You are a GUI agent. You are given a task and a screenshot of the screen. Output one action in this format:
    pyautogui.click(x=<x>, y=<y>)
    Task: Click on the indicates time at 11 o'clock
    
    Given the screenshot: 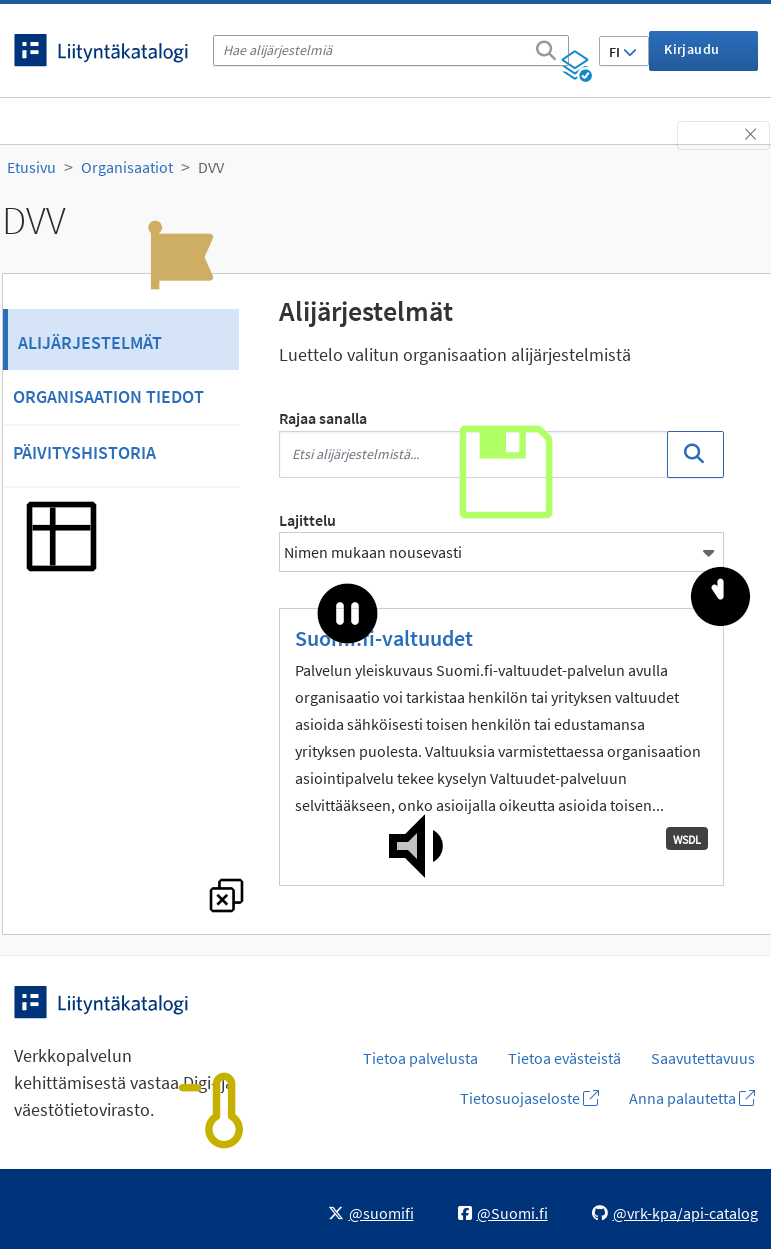 What is the action you would take?
    pyautogui.click(x=720, y=596)
    